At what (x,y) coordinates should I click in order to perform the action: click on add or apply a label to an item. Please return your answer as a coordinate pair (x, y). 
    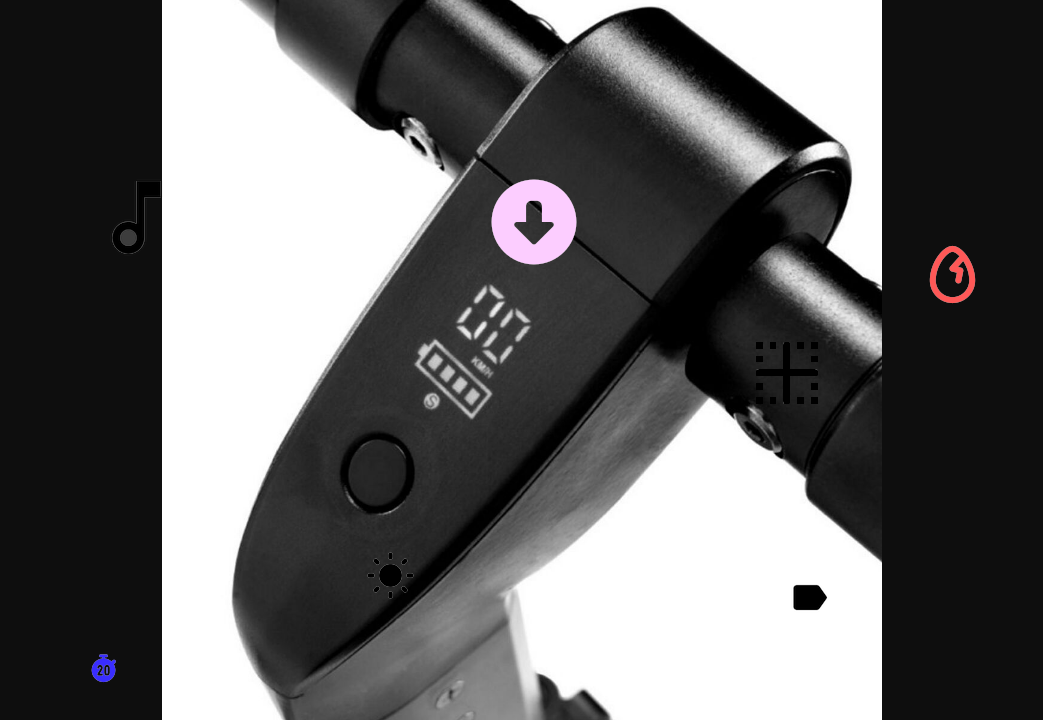
    Looking at the image, I should click on (809, 597).